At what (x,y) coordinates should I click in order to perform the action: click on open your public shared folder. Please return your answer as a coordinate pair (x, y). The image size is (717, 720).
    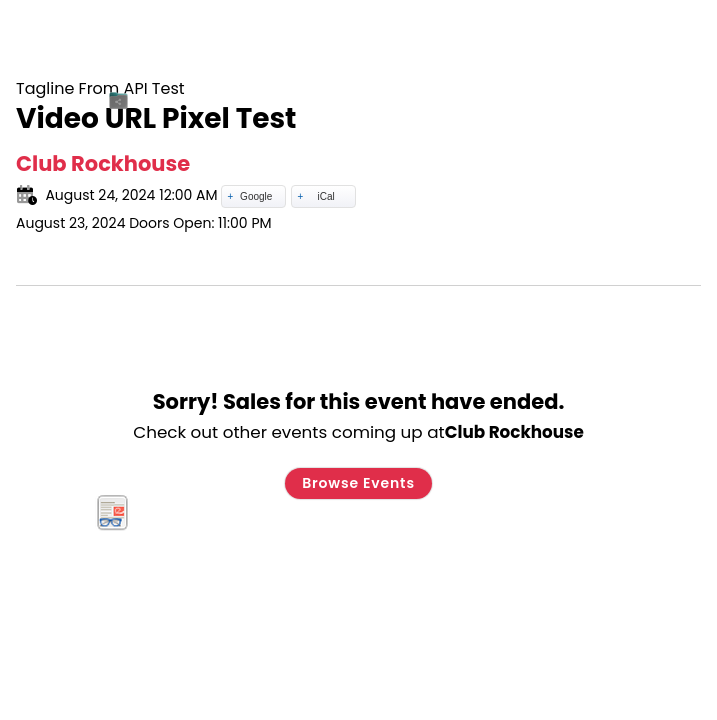
    Looking at the image, I should click on (118, 100).